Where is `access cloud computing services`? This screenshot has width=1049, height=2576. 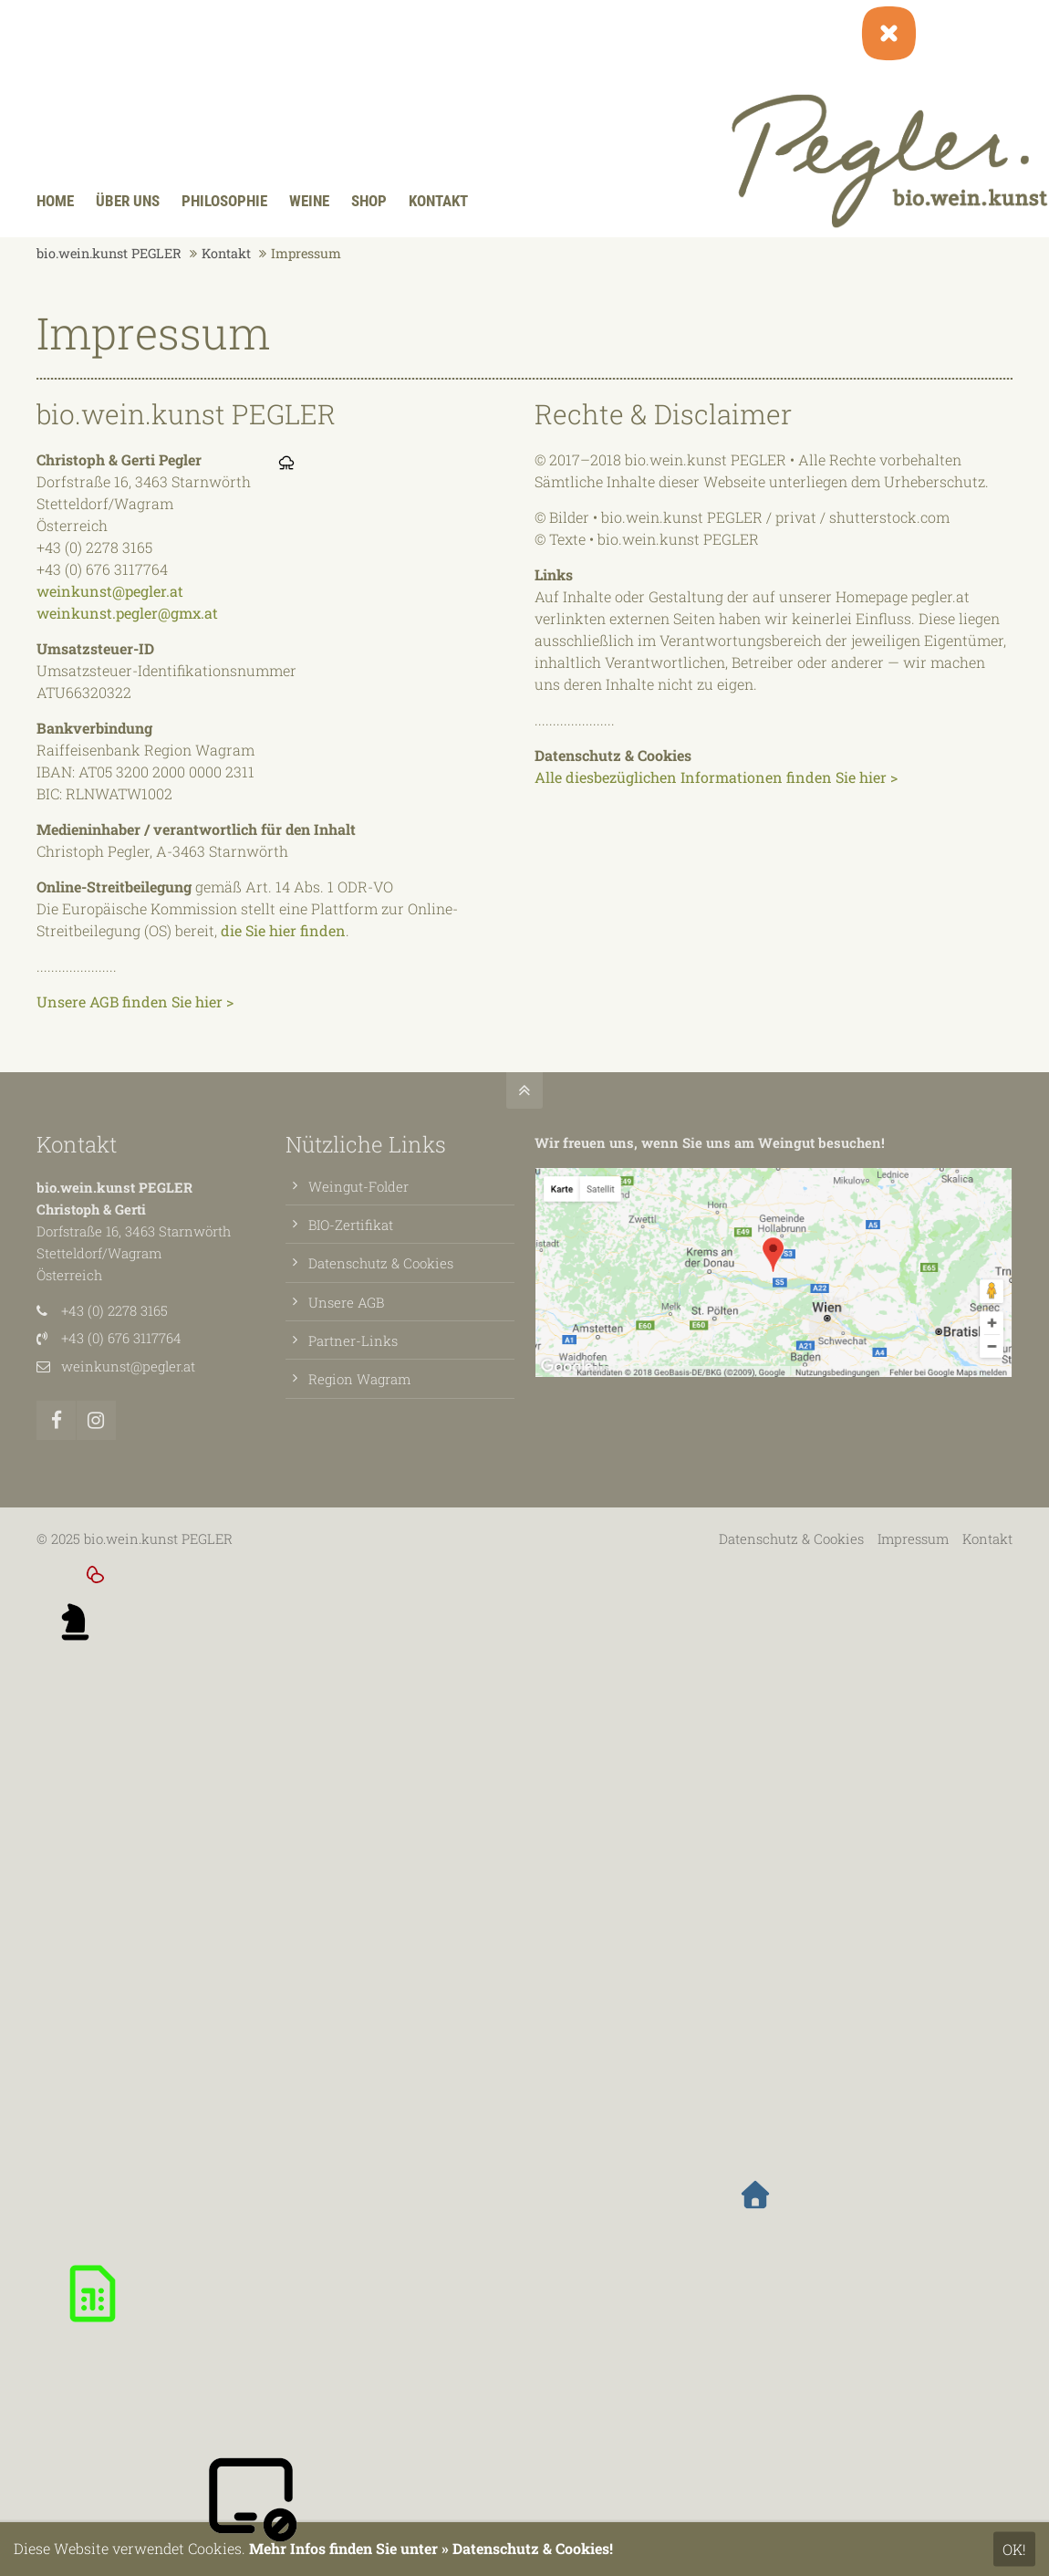
access cloud computing services is located at coordinates (286, 463).